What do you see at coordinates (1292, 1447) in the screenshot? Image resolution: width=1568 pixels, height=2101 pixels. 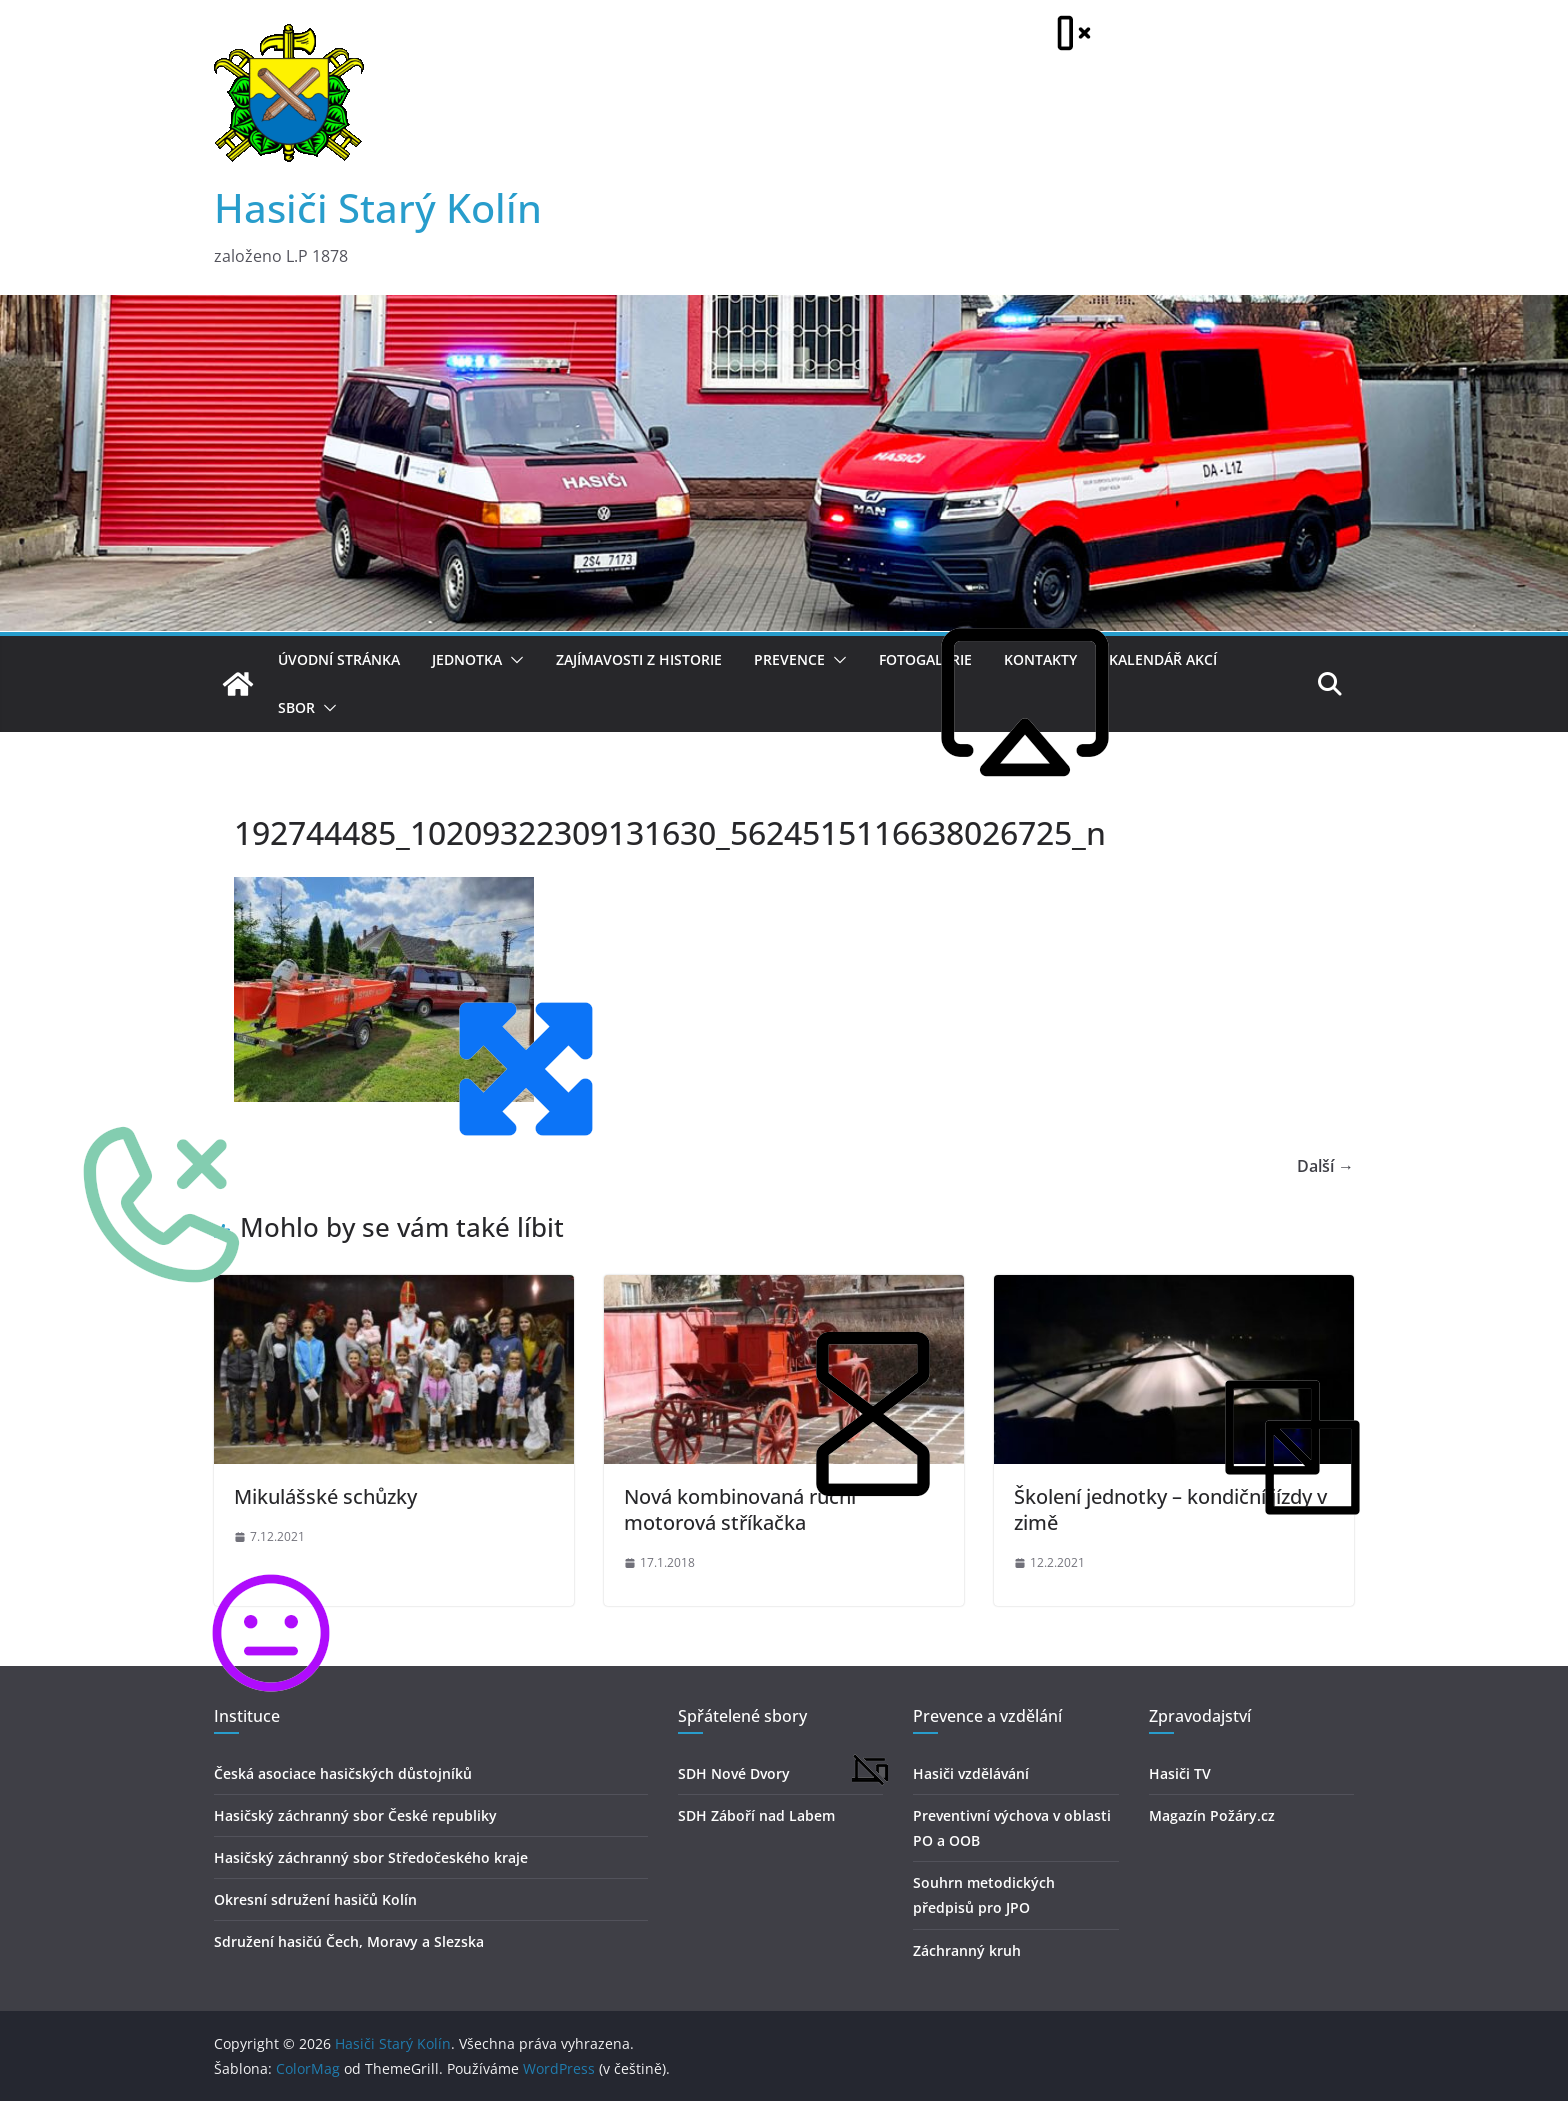 I see `merge or intersect selected layers` at bounding box center [1292, 1447].